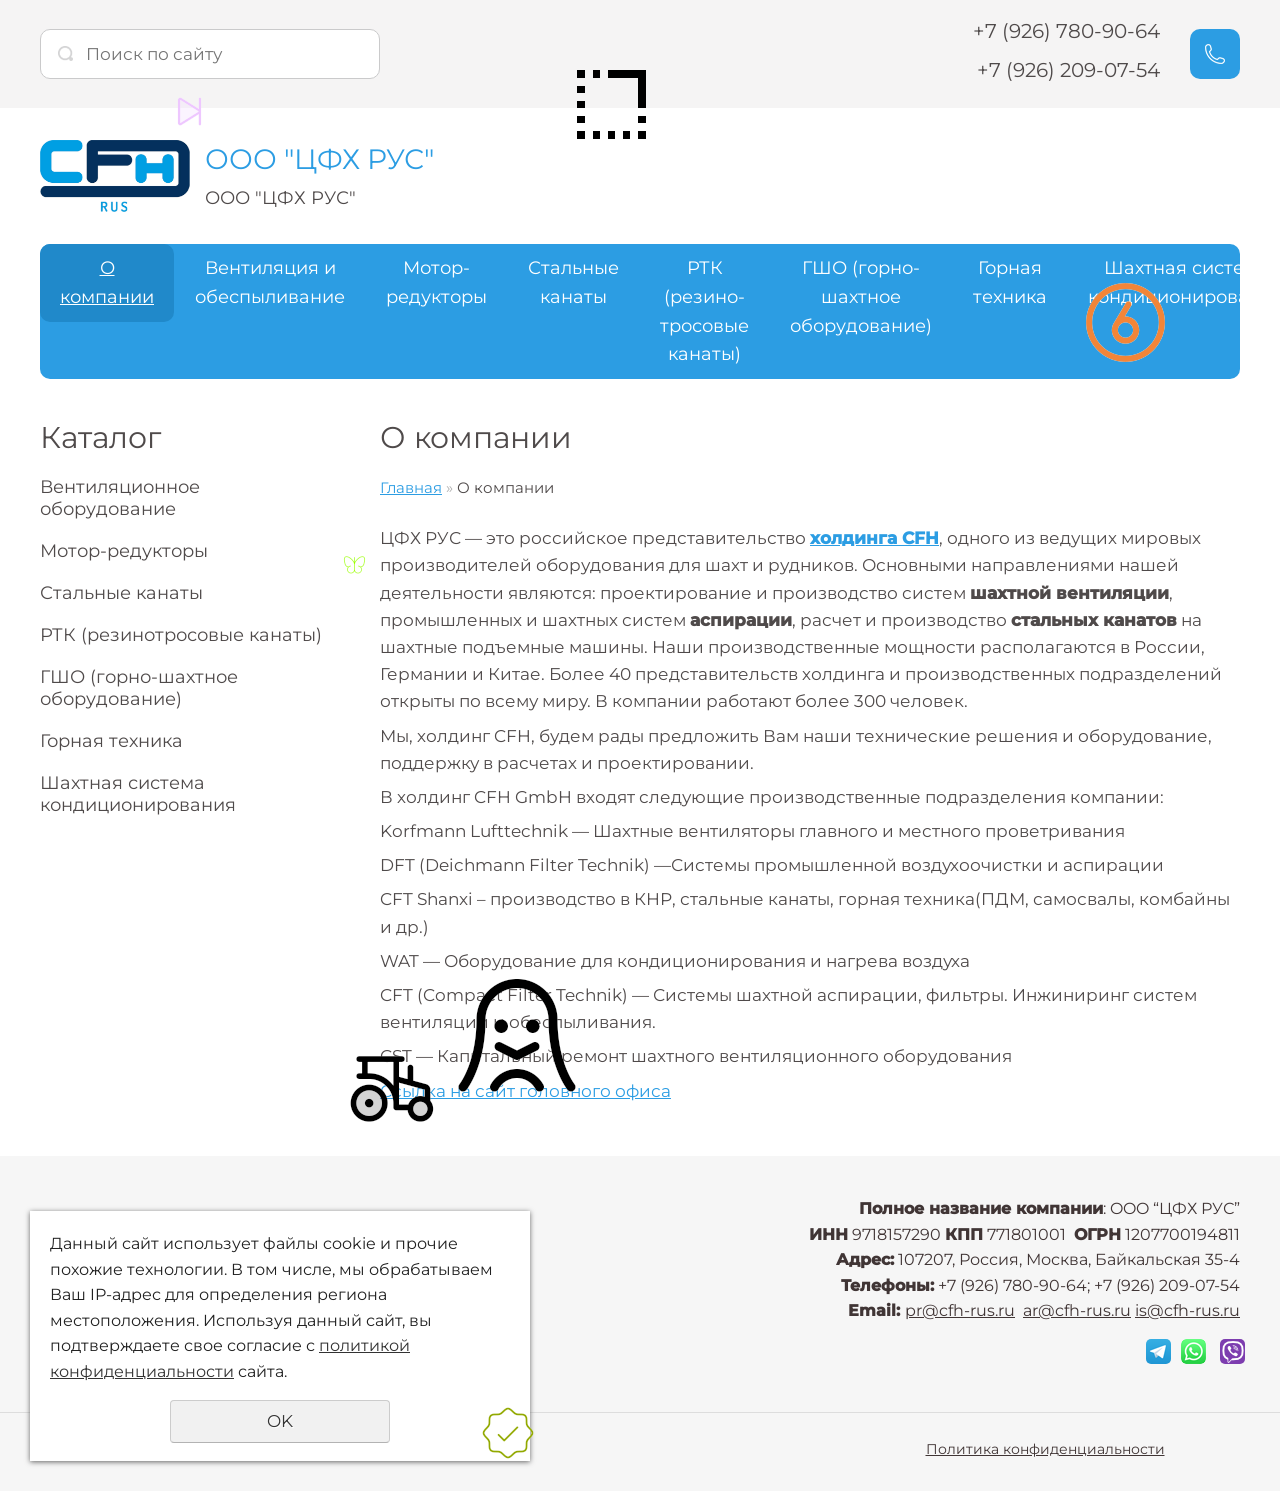 This screenshot has width=1280, height=1491. I want to click on adjust corner radius of a shape or element, so click(611, 104).